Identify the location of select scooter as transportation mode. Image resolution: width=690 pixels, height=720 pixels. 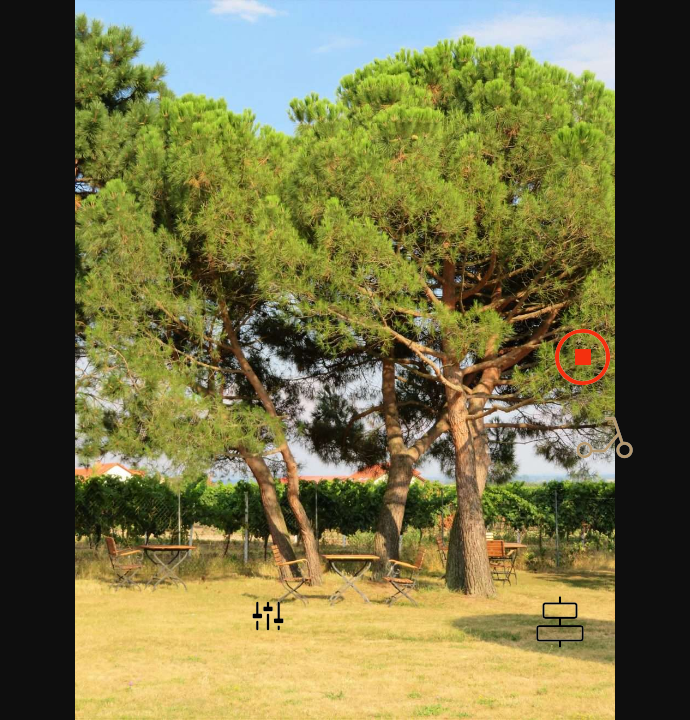
(604, 439).